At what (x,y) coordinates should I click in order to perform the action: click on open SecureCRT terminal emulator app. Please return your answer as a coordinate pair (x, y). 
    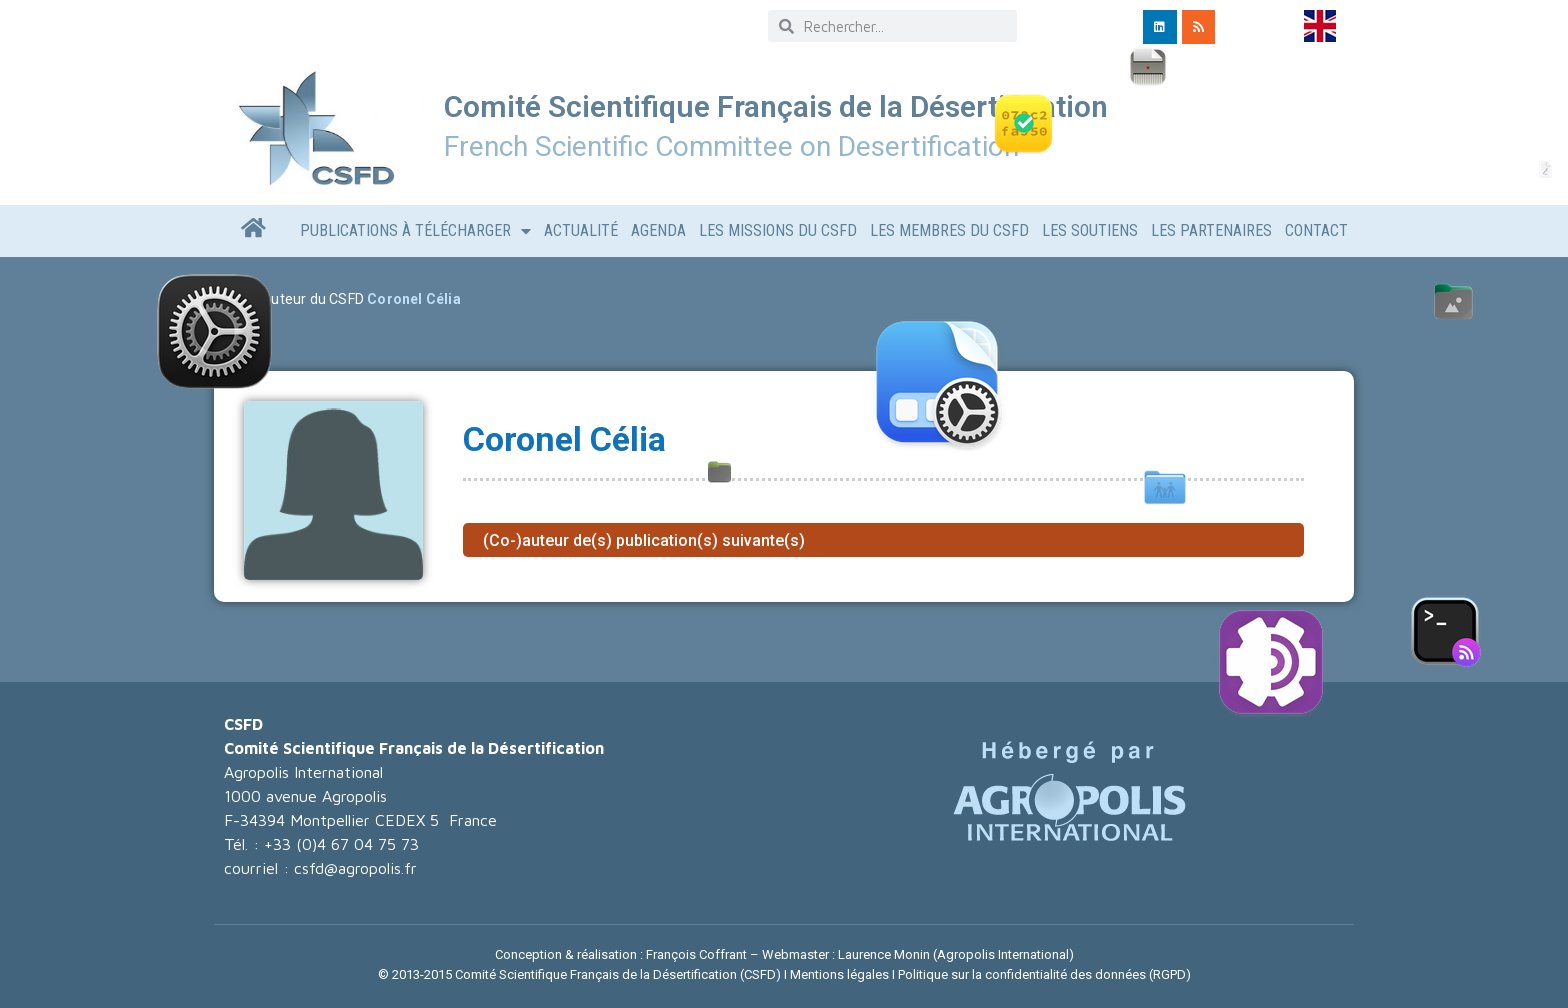
    Looking at the image, I should click on (1445, 631).